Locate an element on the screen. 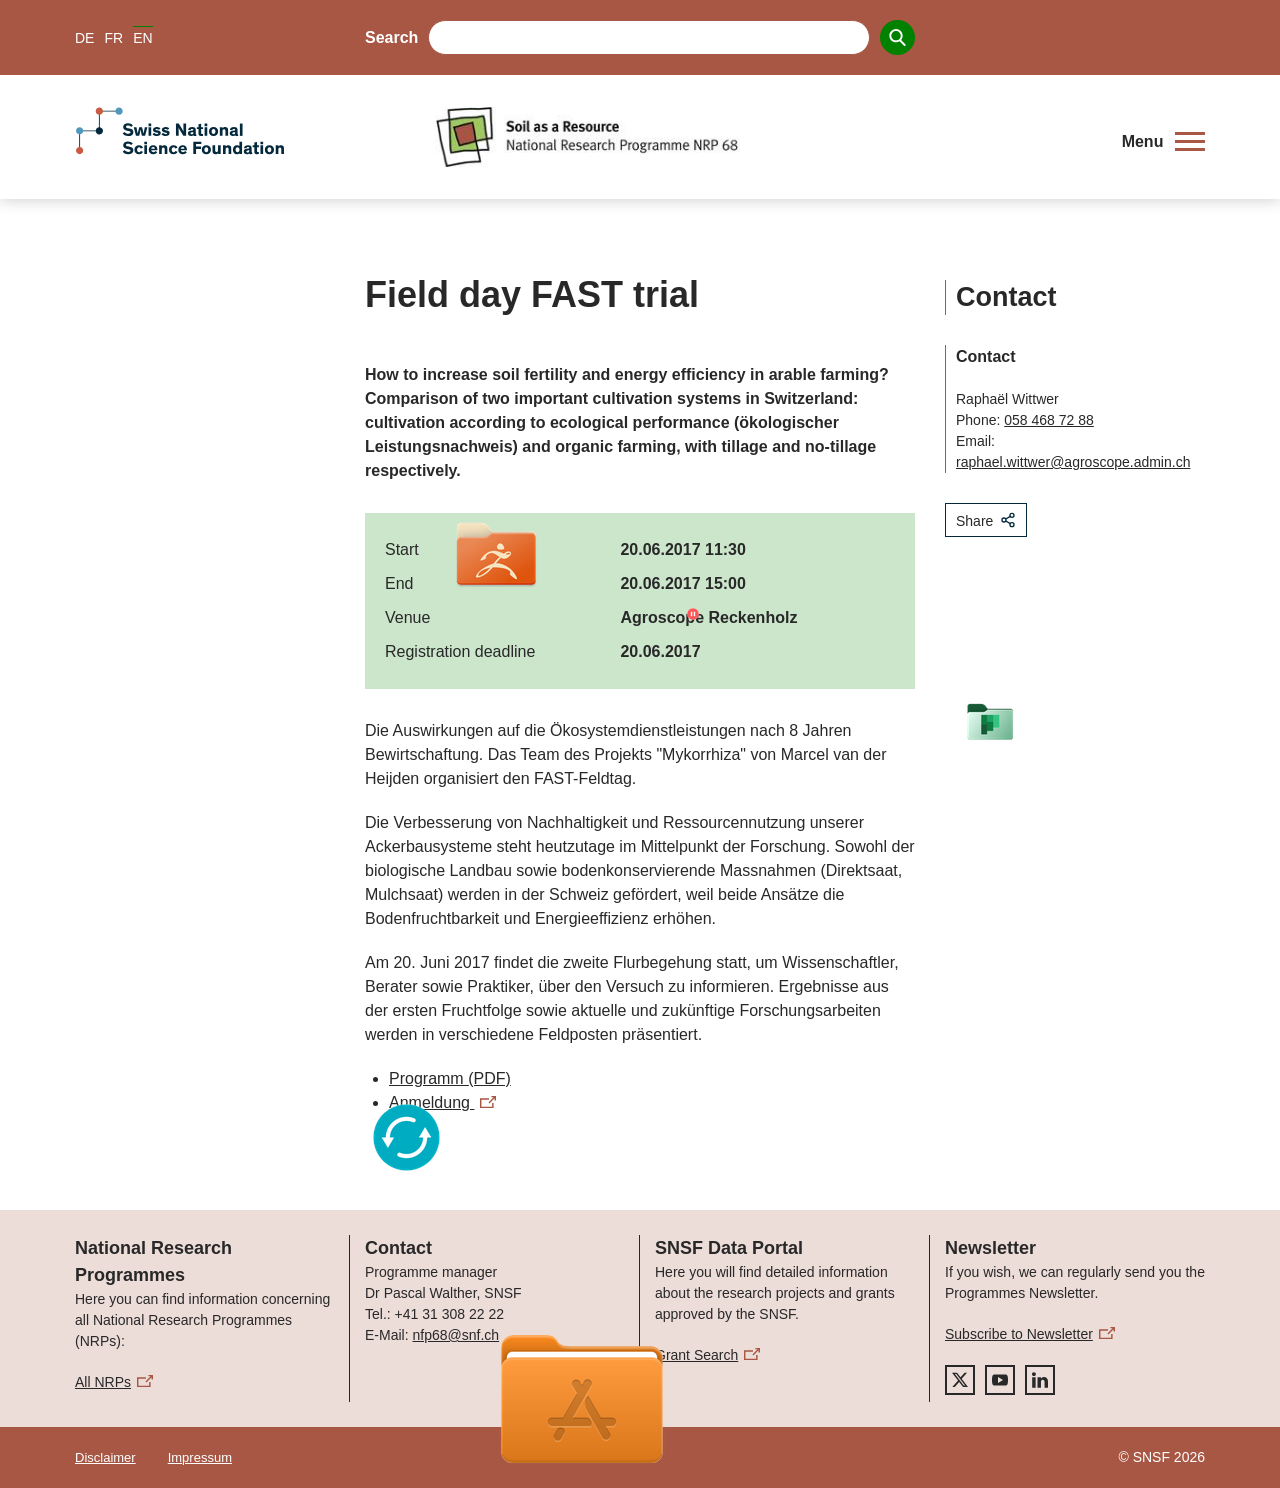  indicates file or folder is currently syncing is located at coordinates (406, 1137).